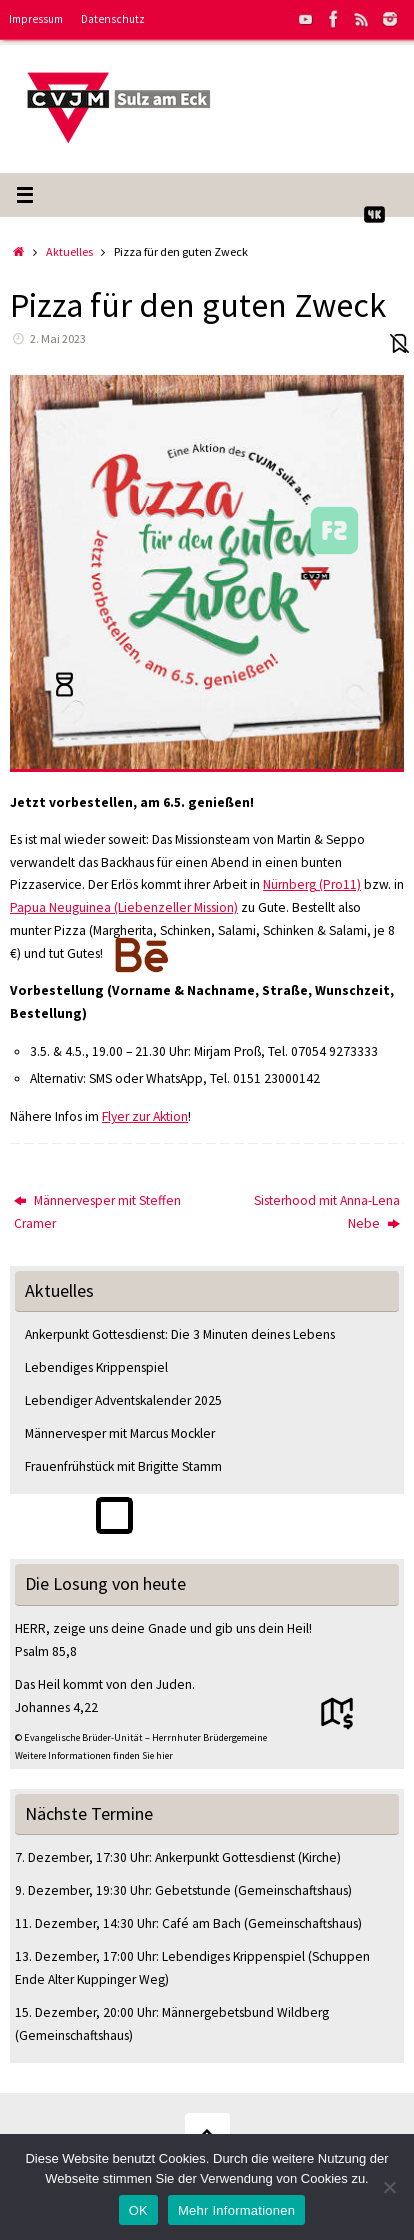 The width and height of the screenshot is (414, 2240). Describe the element at coordinates (140, 955) in the screenshot. I see `link to Behance portfolio` at that location.